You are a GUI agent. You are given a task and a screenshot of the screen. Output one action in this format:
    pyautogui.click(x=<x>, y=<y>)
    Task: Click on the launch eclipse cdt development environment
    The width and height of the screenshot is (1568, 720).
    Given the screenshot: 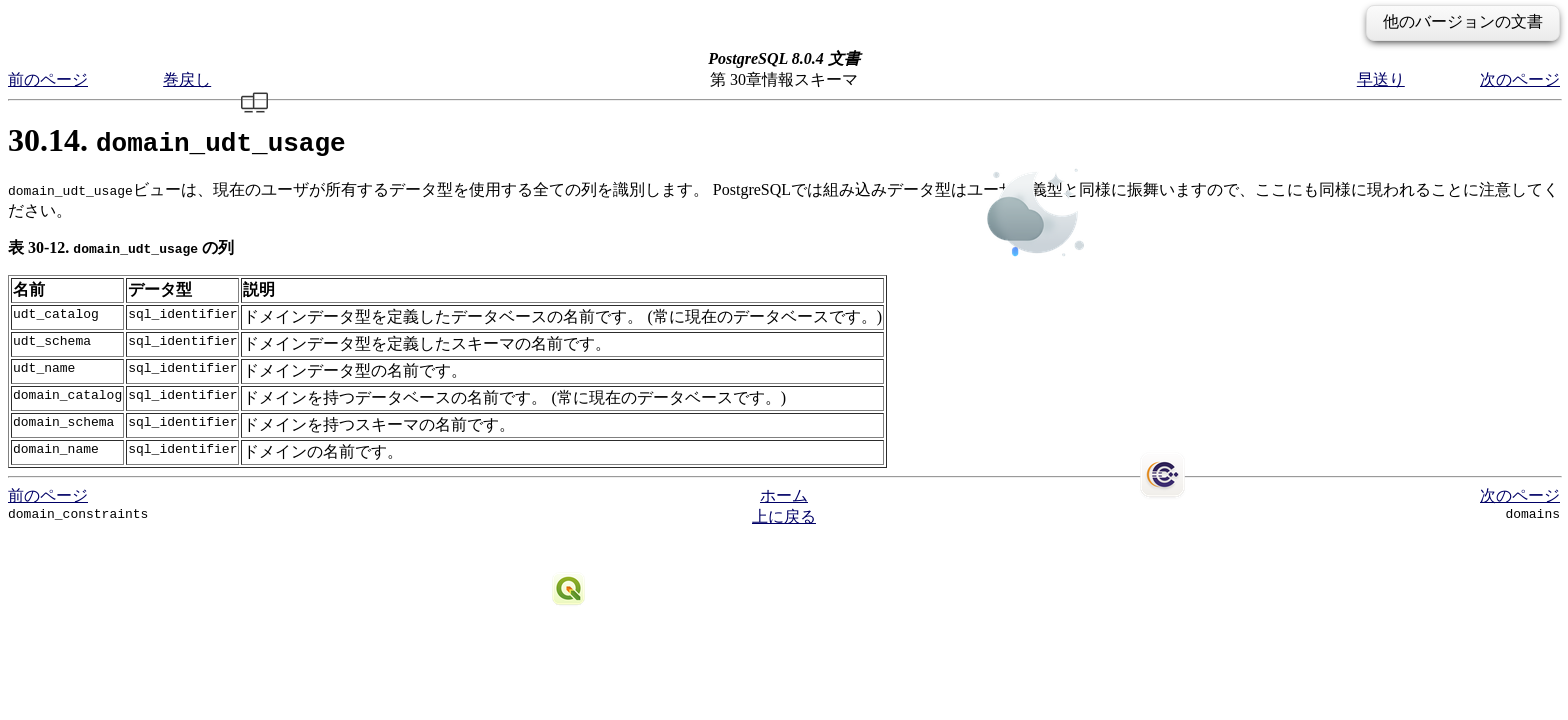 What is the action you would take?
    pyautogui.click(x=1162, y=474)
    